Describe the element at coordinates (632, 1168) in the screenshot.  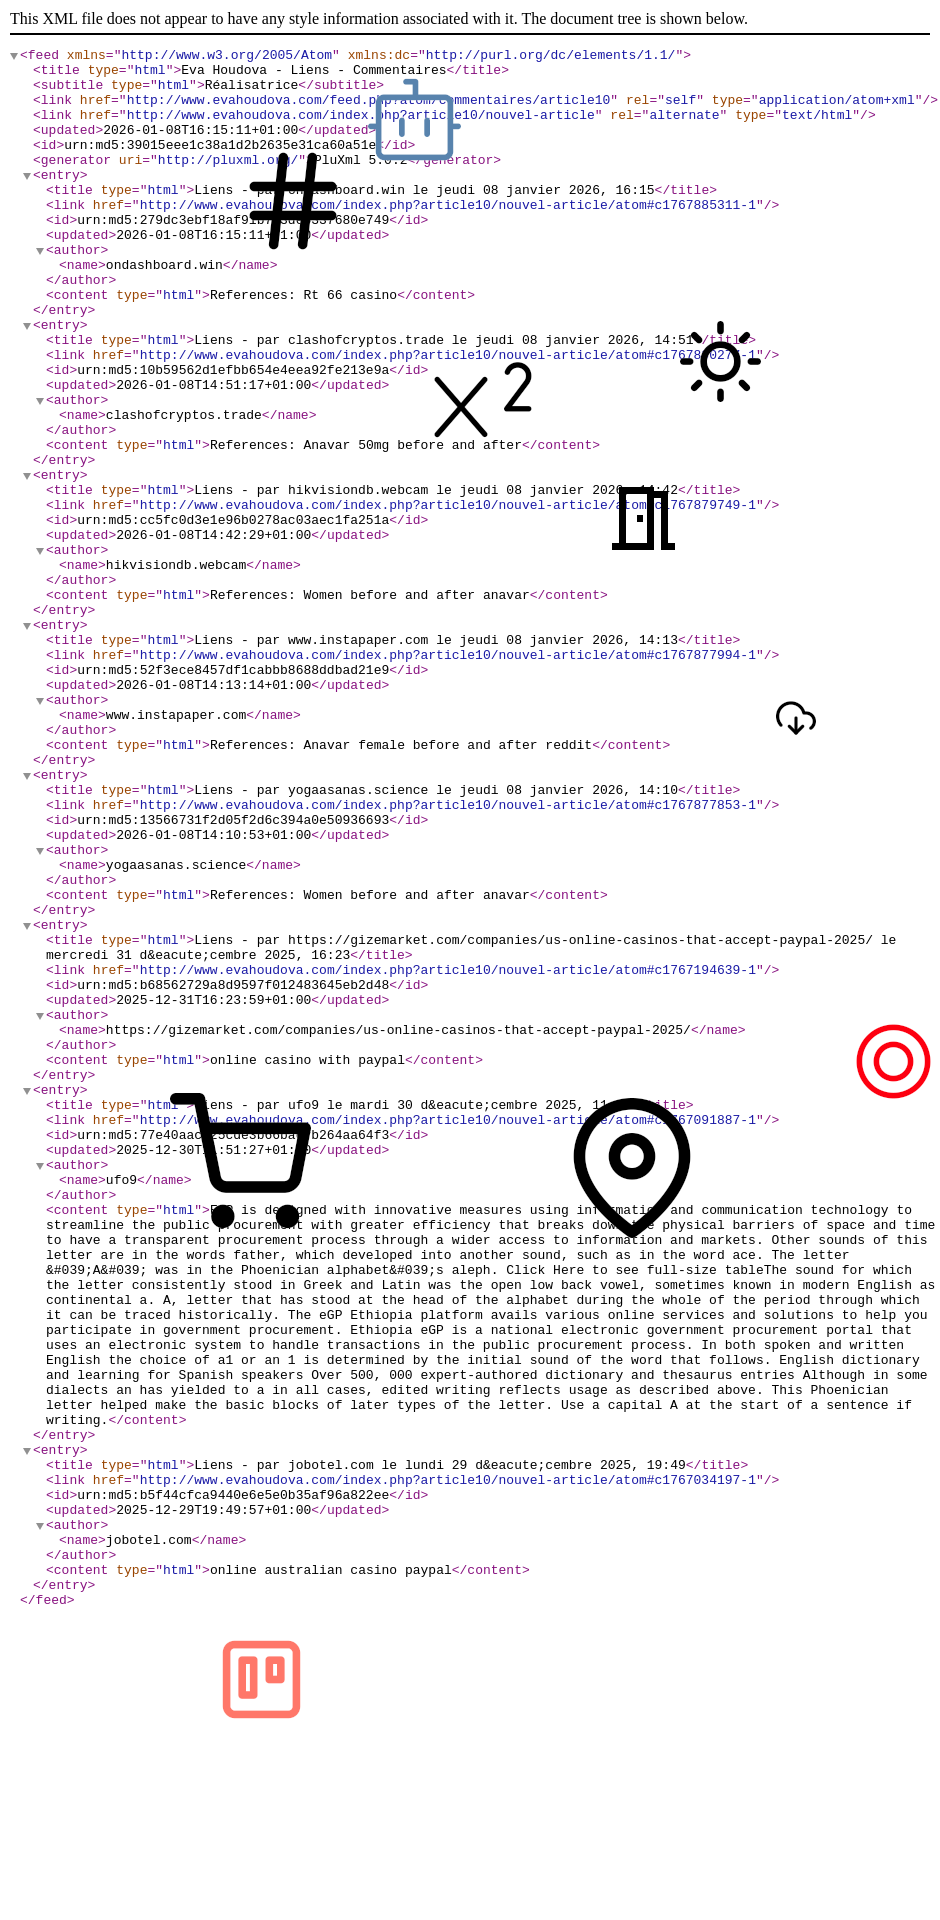
I see `view location on map` at that location.